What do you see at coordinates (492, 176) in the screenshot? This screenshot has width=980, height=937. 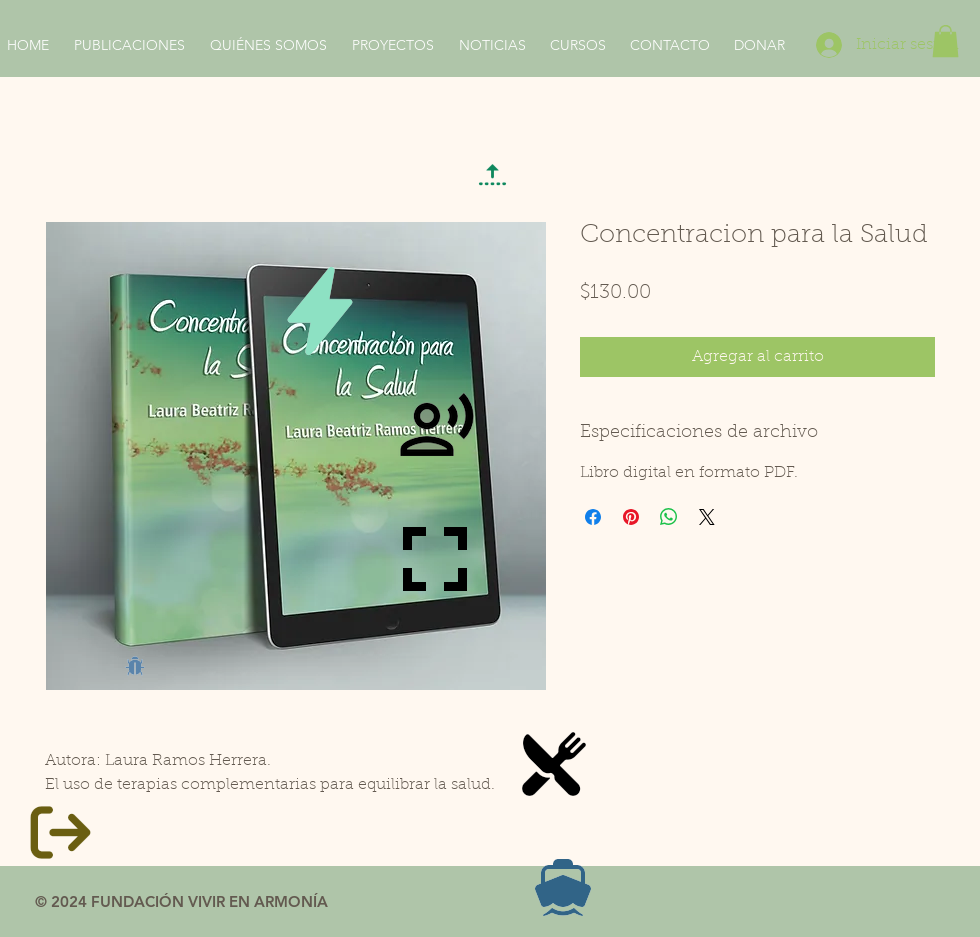 I see `collapse content upward` at bounding box center [492, 176].